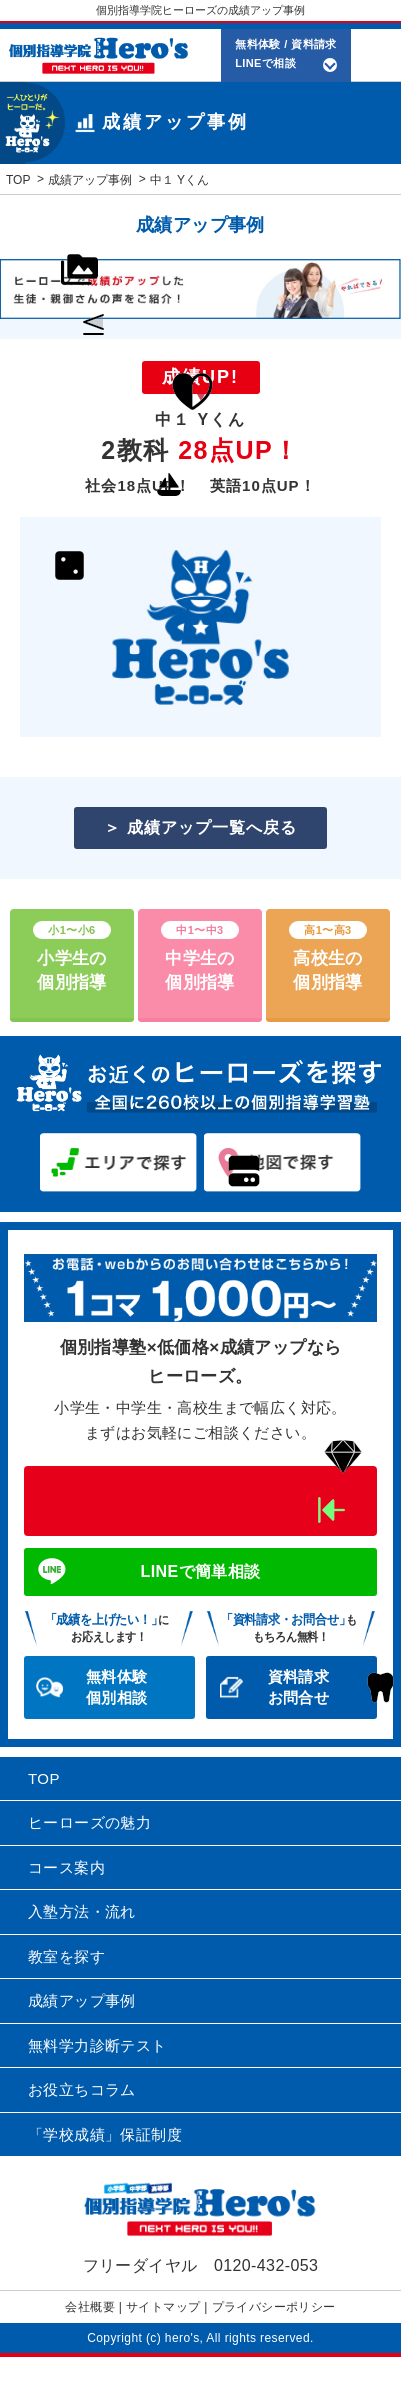 The height and width of the screenshot is (2407, 401). What do you see at coordinates (79, 269) in the screenshot?
I see `access your photo library` at bounding box center [79, 269].